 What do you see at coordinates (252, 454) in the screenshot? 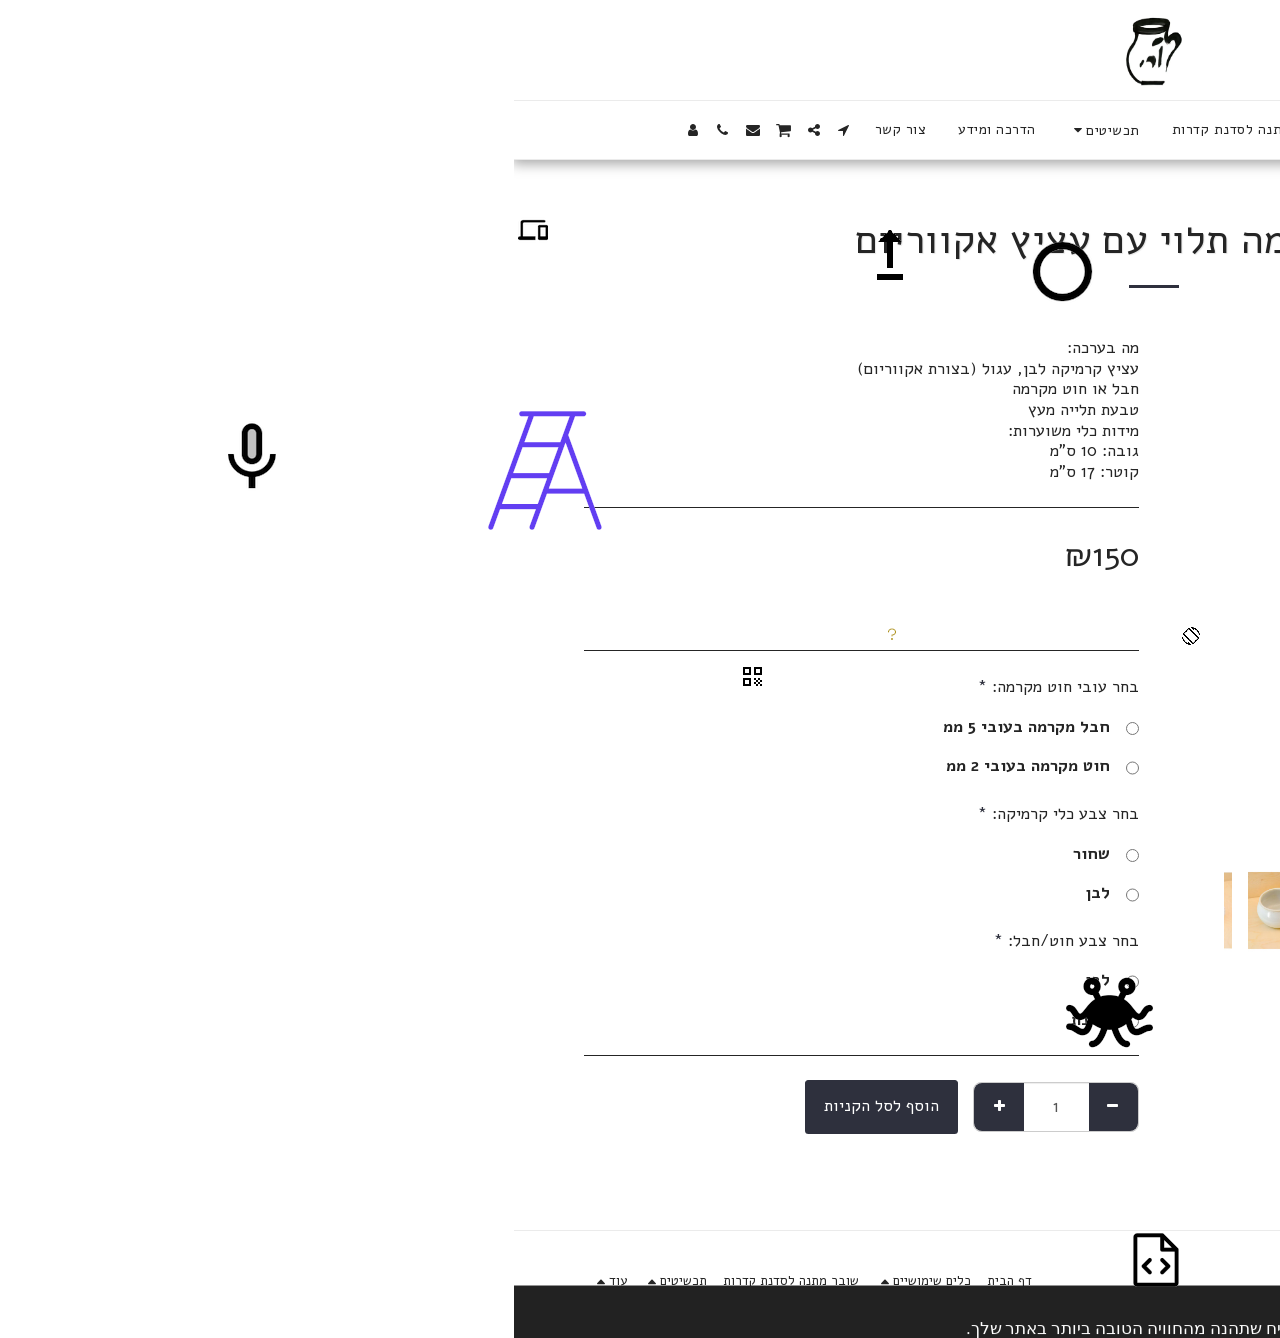
I see `tap to use voice input` at bounding box center [252, 454].